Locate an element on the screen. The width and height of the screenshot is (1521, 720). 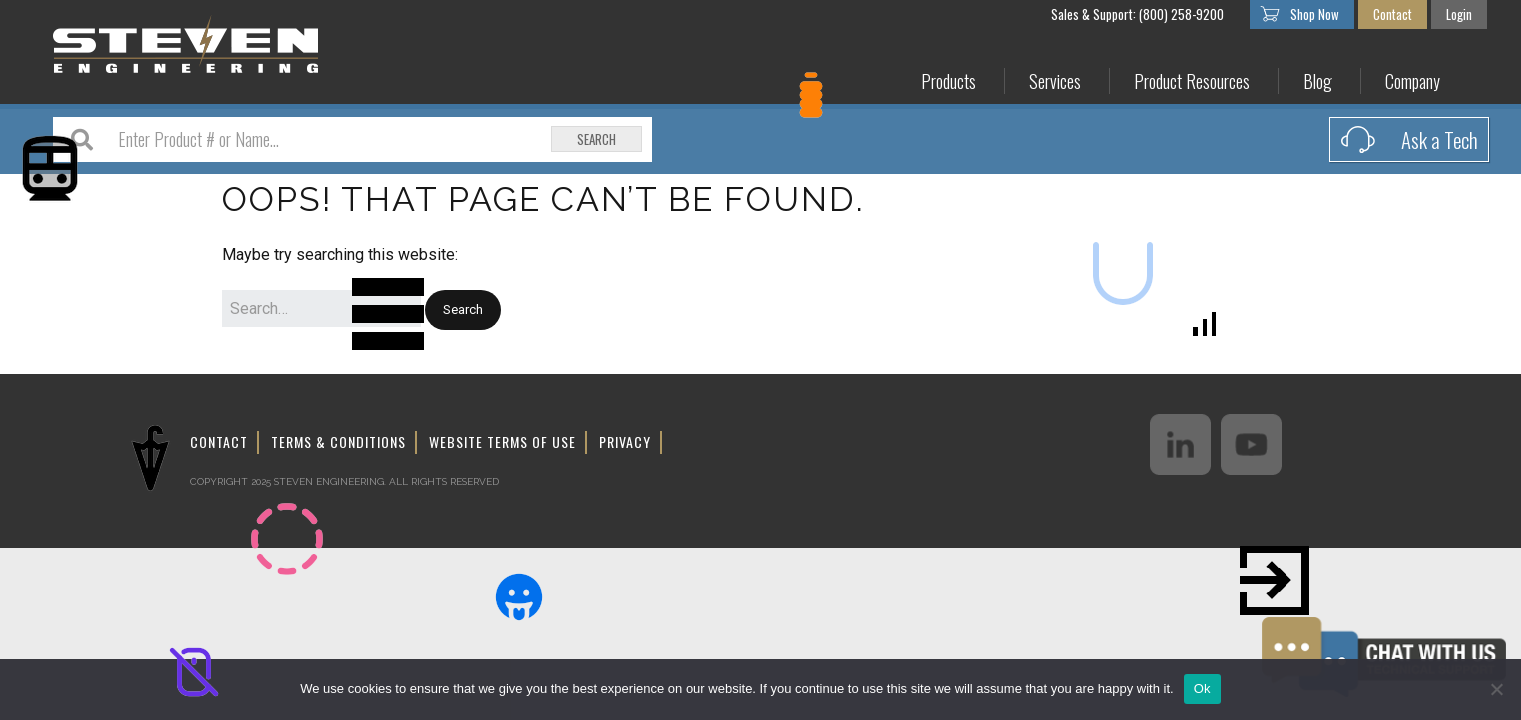
get public transit directions is located at coordinates (50, 170).